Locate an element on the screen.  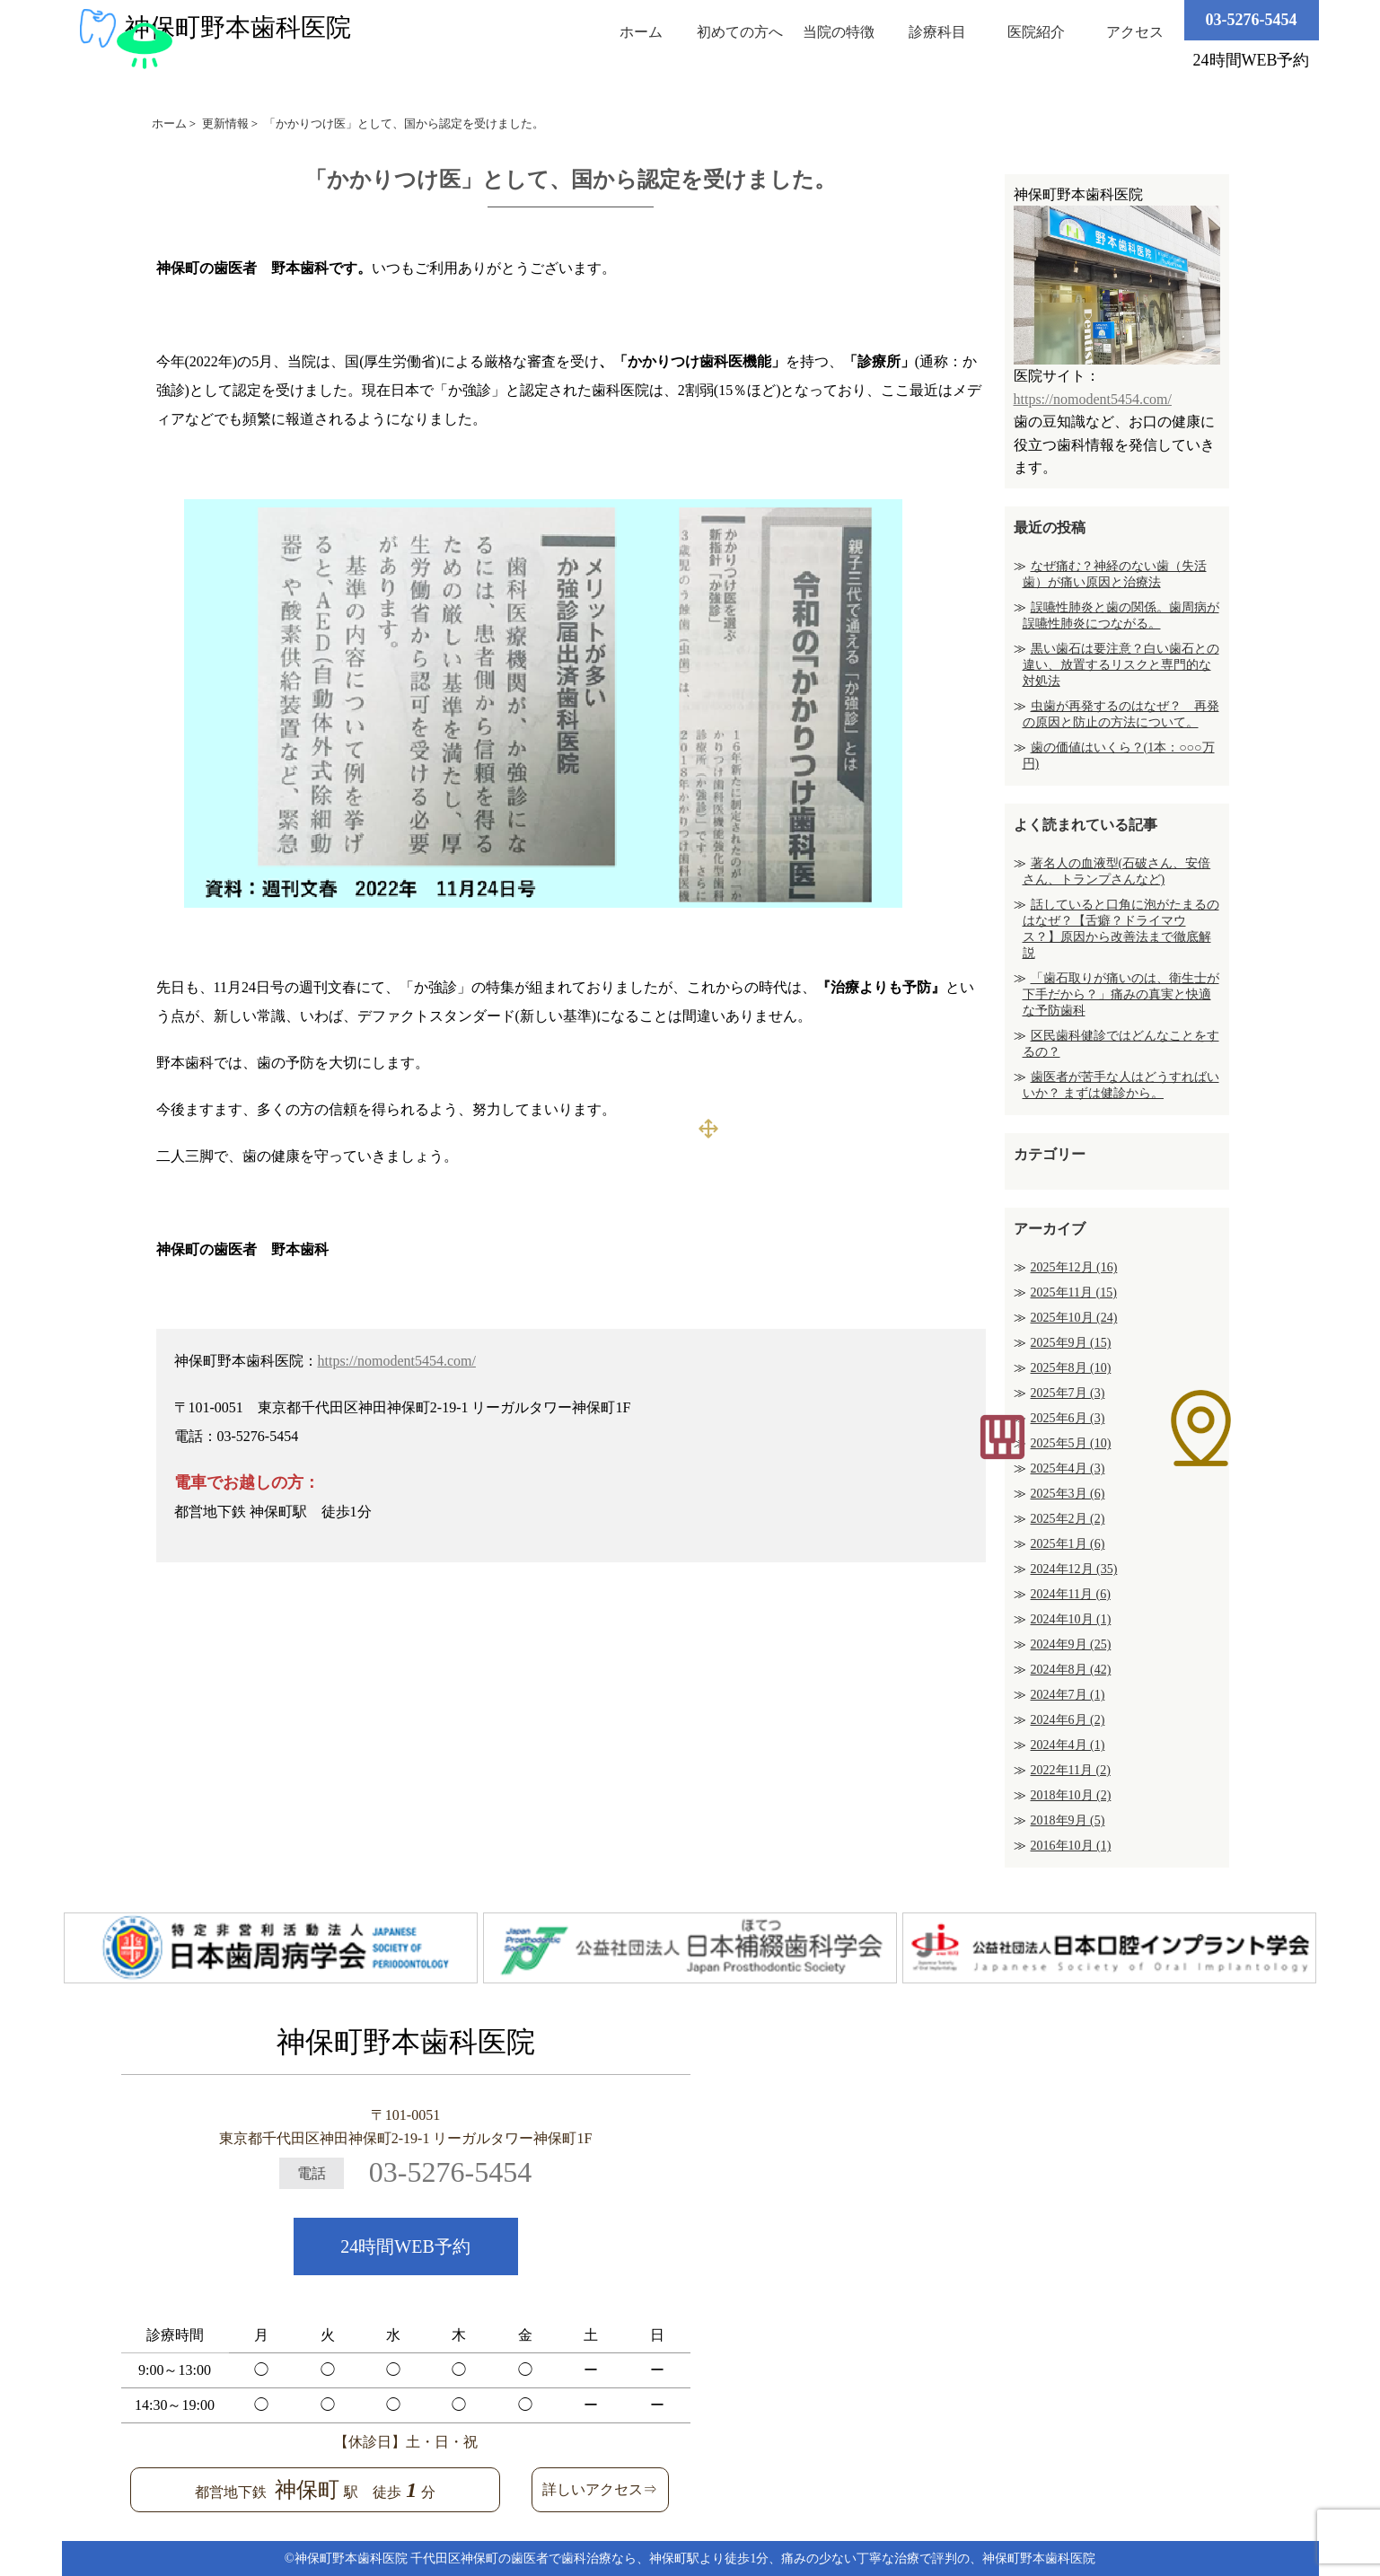
view location on map is located at coordinates (1200, 1428).